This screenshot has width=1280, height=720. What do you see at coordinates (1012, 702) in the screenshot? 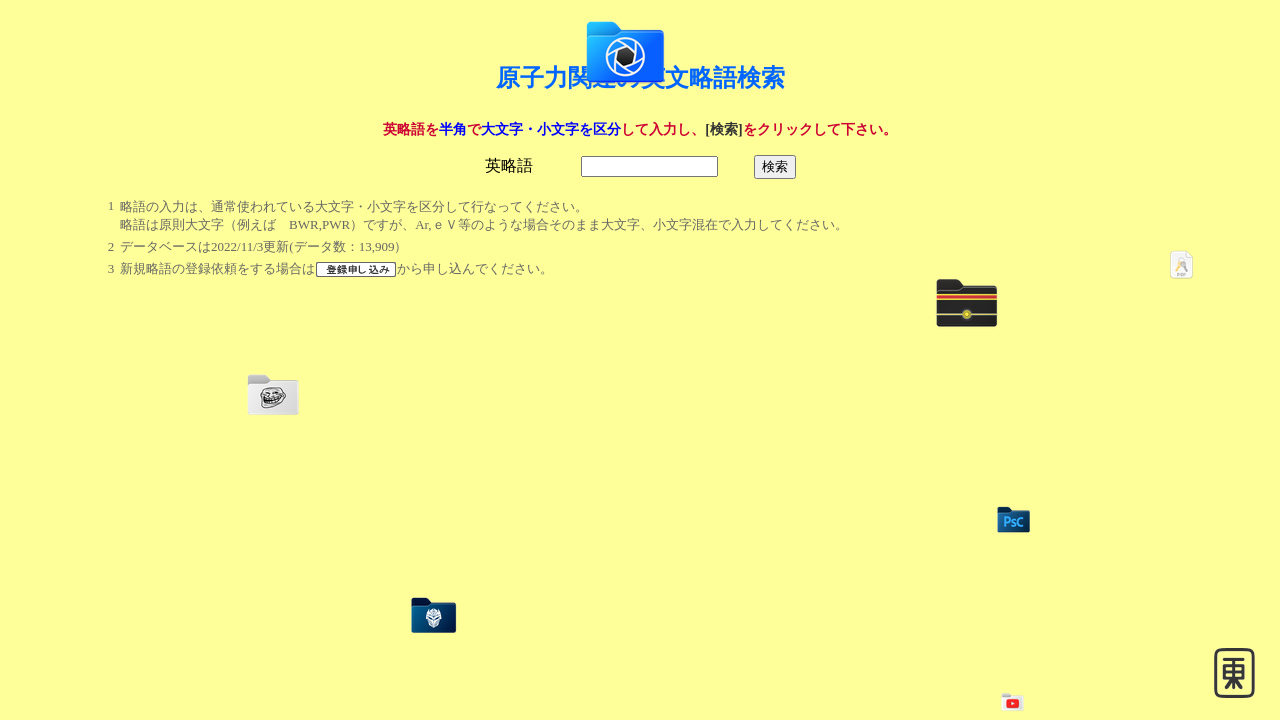
I see `open folder containing YouTube downloads` at bounding box center [1012, 702].